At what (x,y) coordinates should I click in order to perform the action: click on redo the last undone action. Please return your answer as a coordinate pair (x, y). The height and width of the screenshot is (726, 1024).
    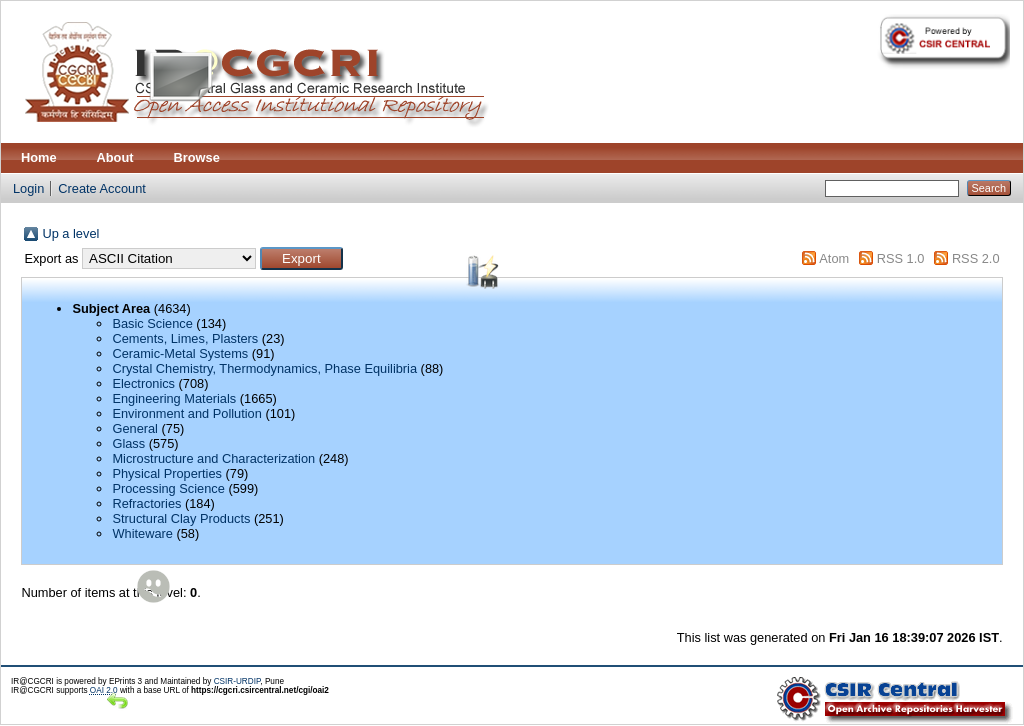
    Looking at the image, I should click on (118, 700).